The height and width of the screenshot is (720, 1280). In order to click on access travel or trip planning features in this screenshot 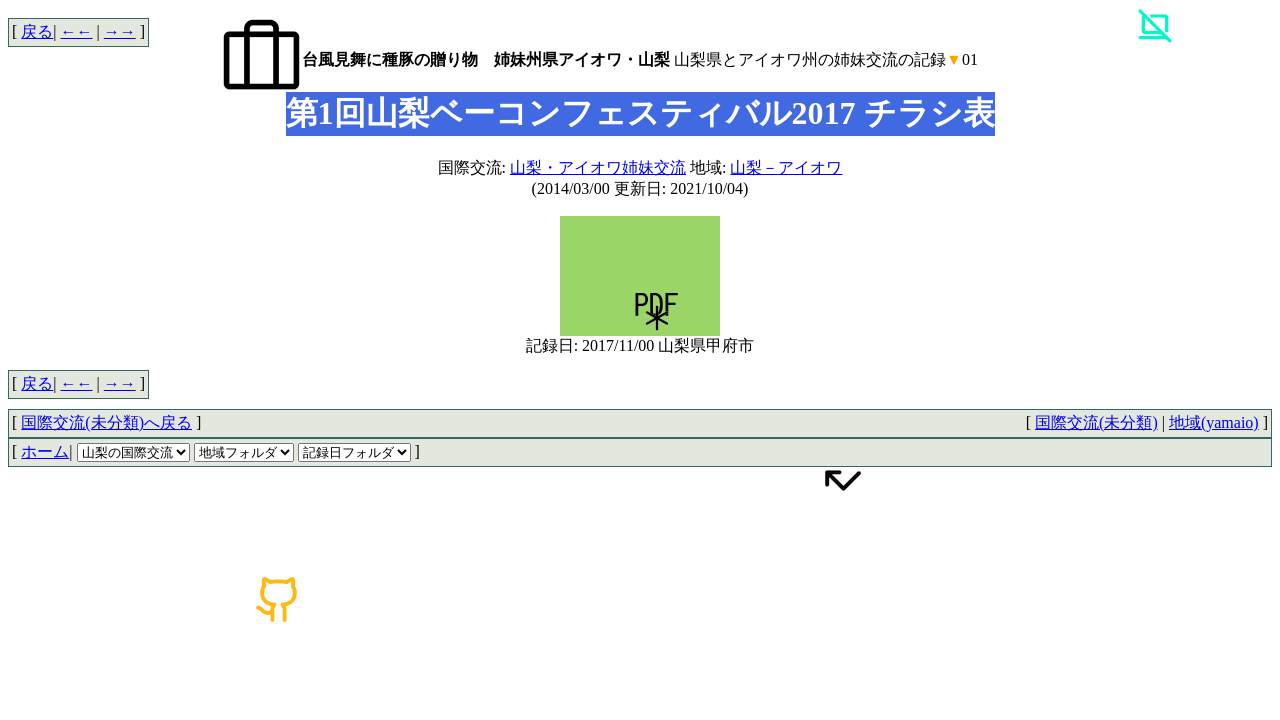, I will do `click(261, 57)`.